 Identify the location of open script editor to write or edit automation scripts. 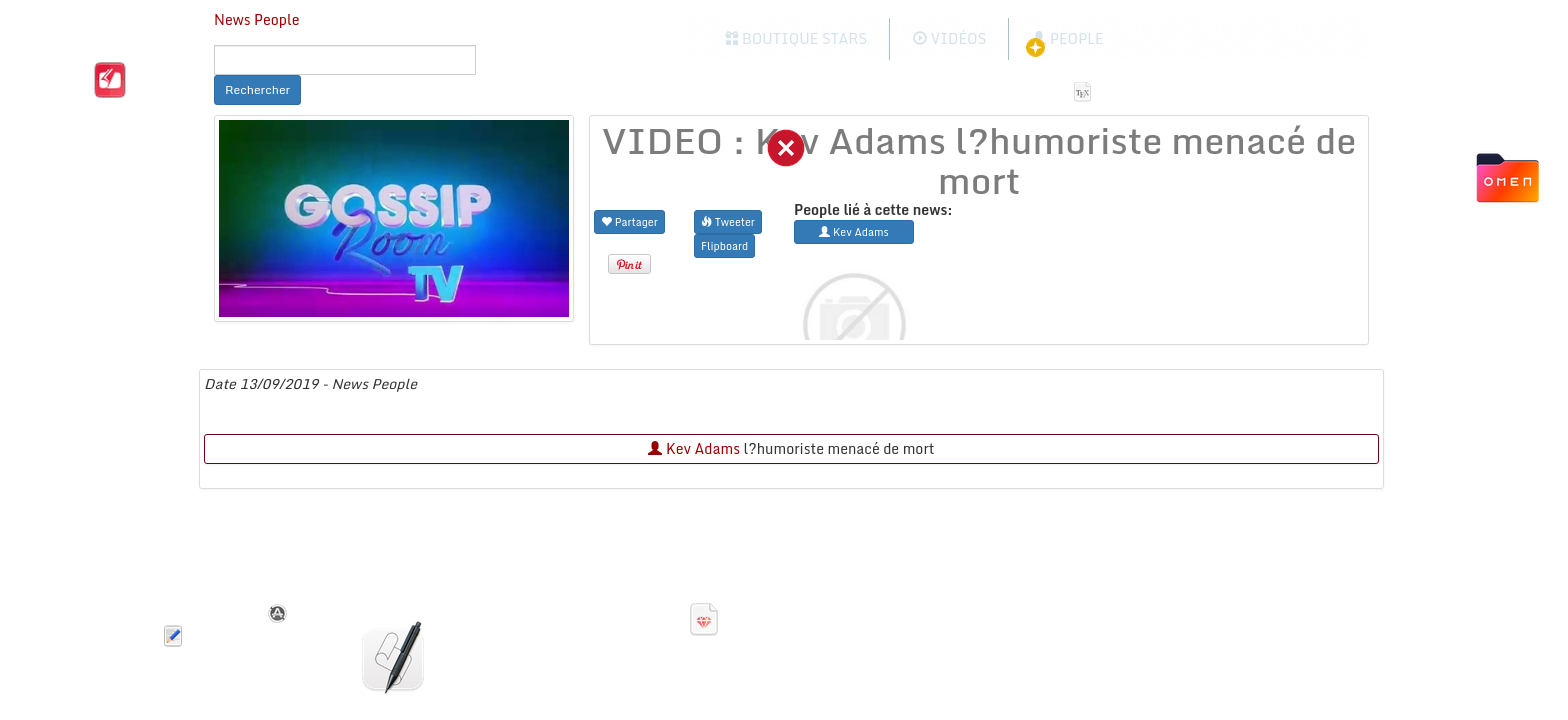
(393, 659).